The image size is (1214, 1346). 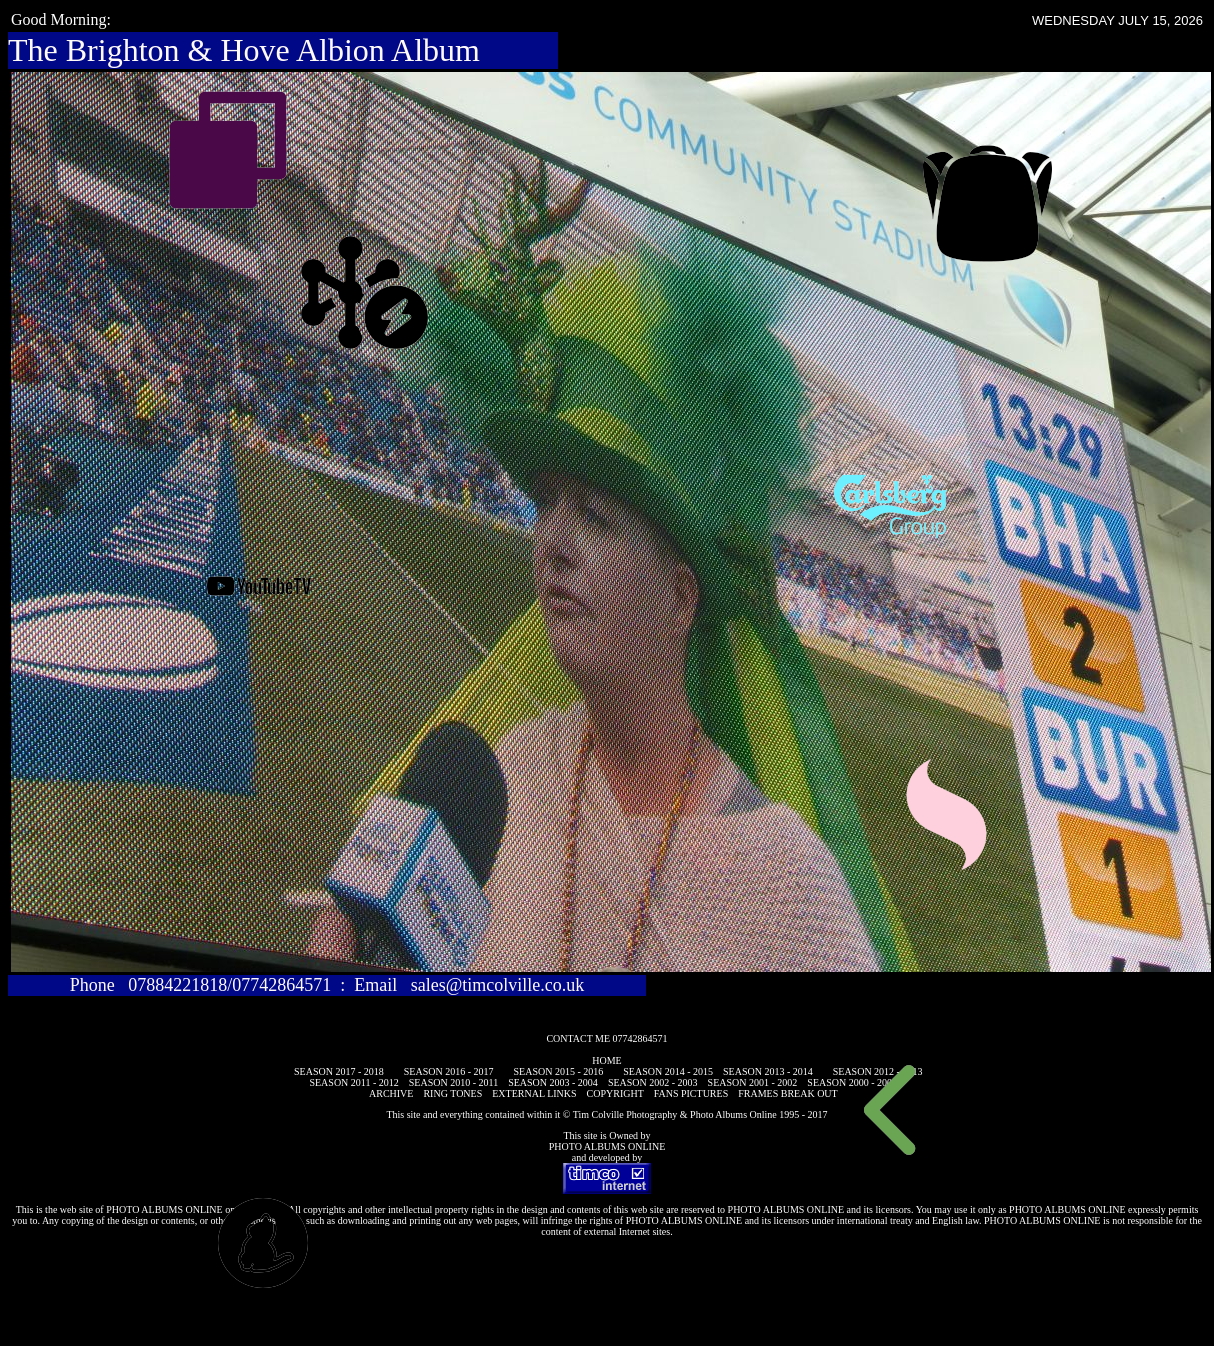 What do you see at coordinates (364, 292) in the screenshot?
I see `access AI-powered network automation` at bounding box center [364, 292].